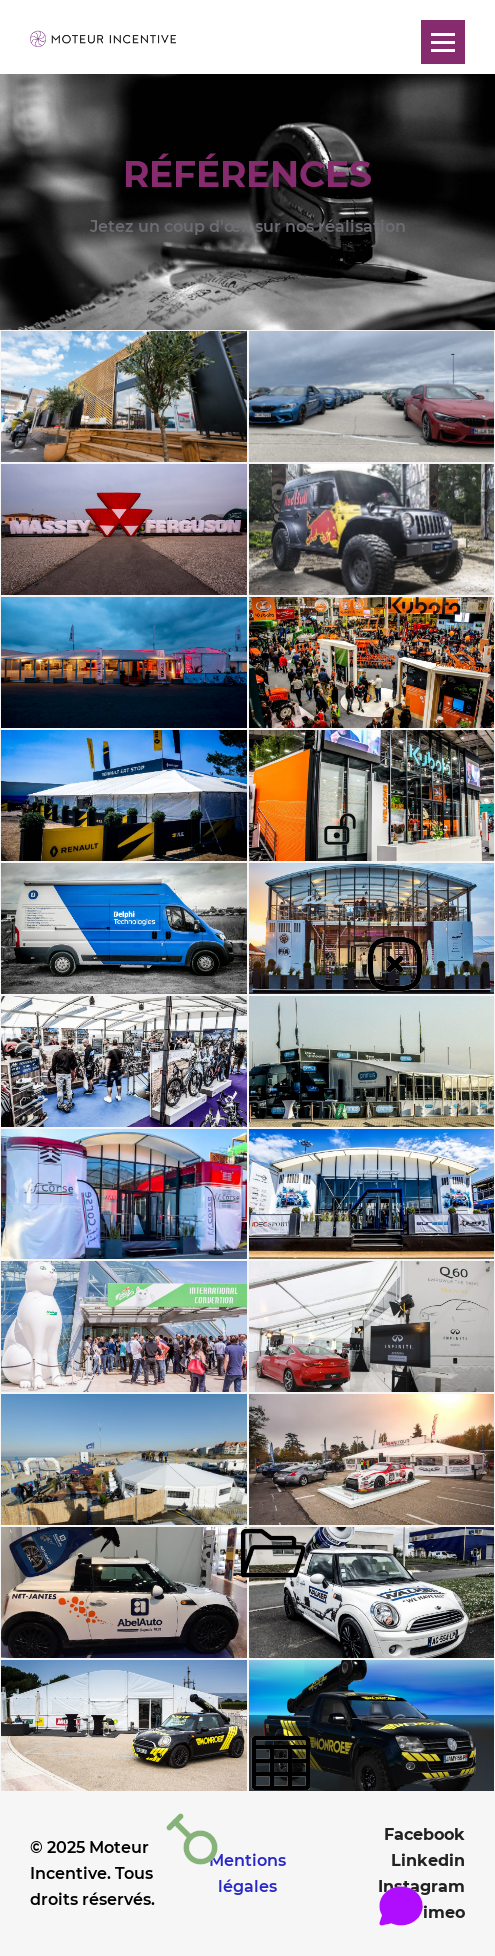 This screenshot has width=495, height=1956. What do you see at coordinates (340, 829) in the screenshot?
I see `unlocked or unsecured state` at bounding box center [340, 829].